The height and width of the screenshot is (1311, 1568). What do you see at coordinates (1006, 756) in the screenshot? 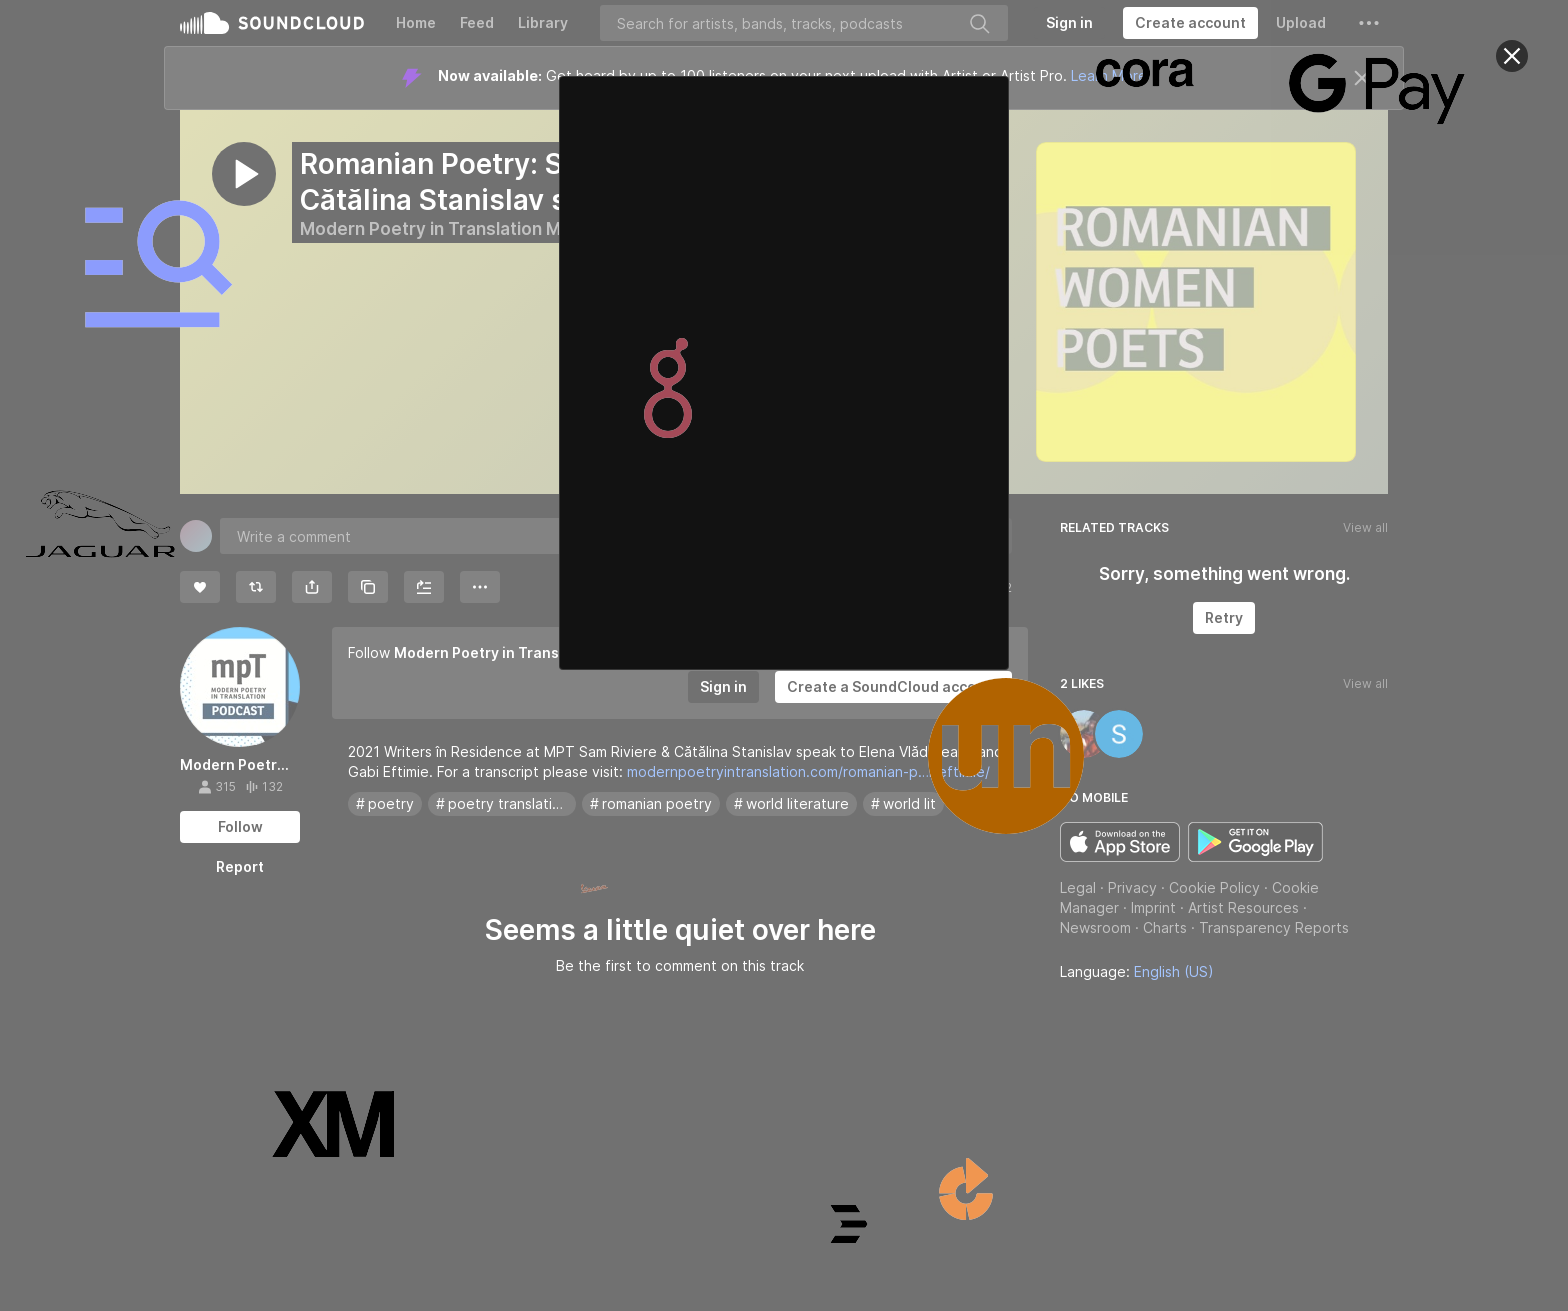
I see `unstop platform logo` at bounding box center [1006, 756].